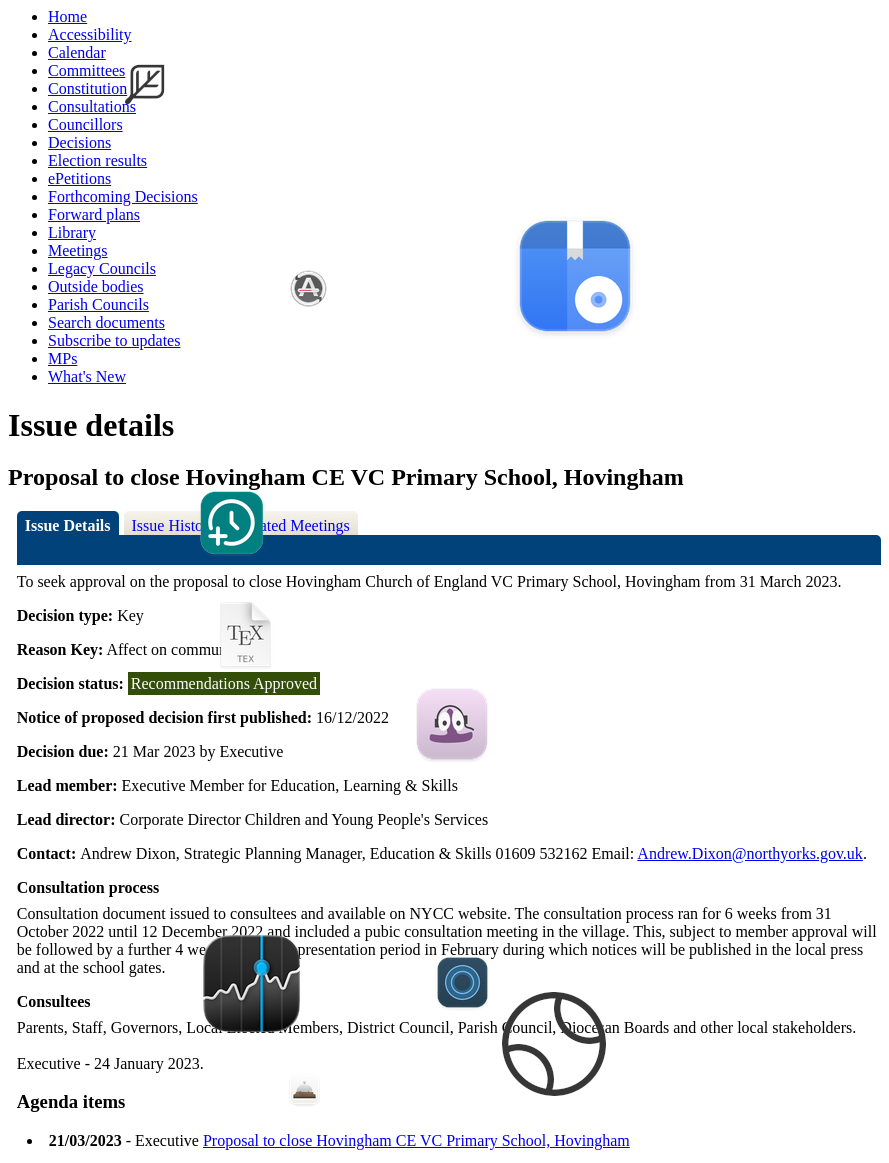 This screenshot has width=889, height=1163. What do you see at coordinates (304, 1089) in the screenshot?
I see `open system services preferences` at bounding box center [304, 1089].